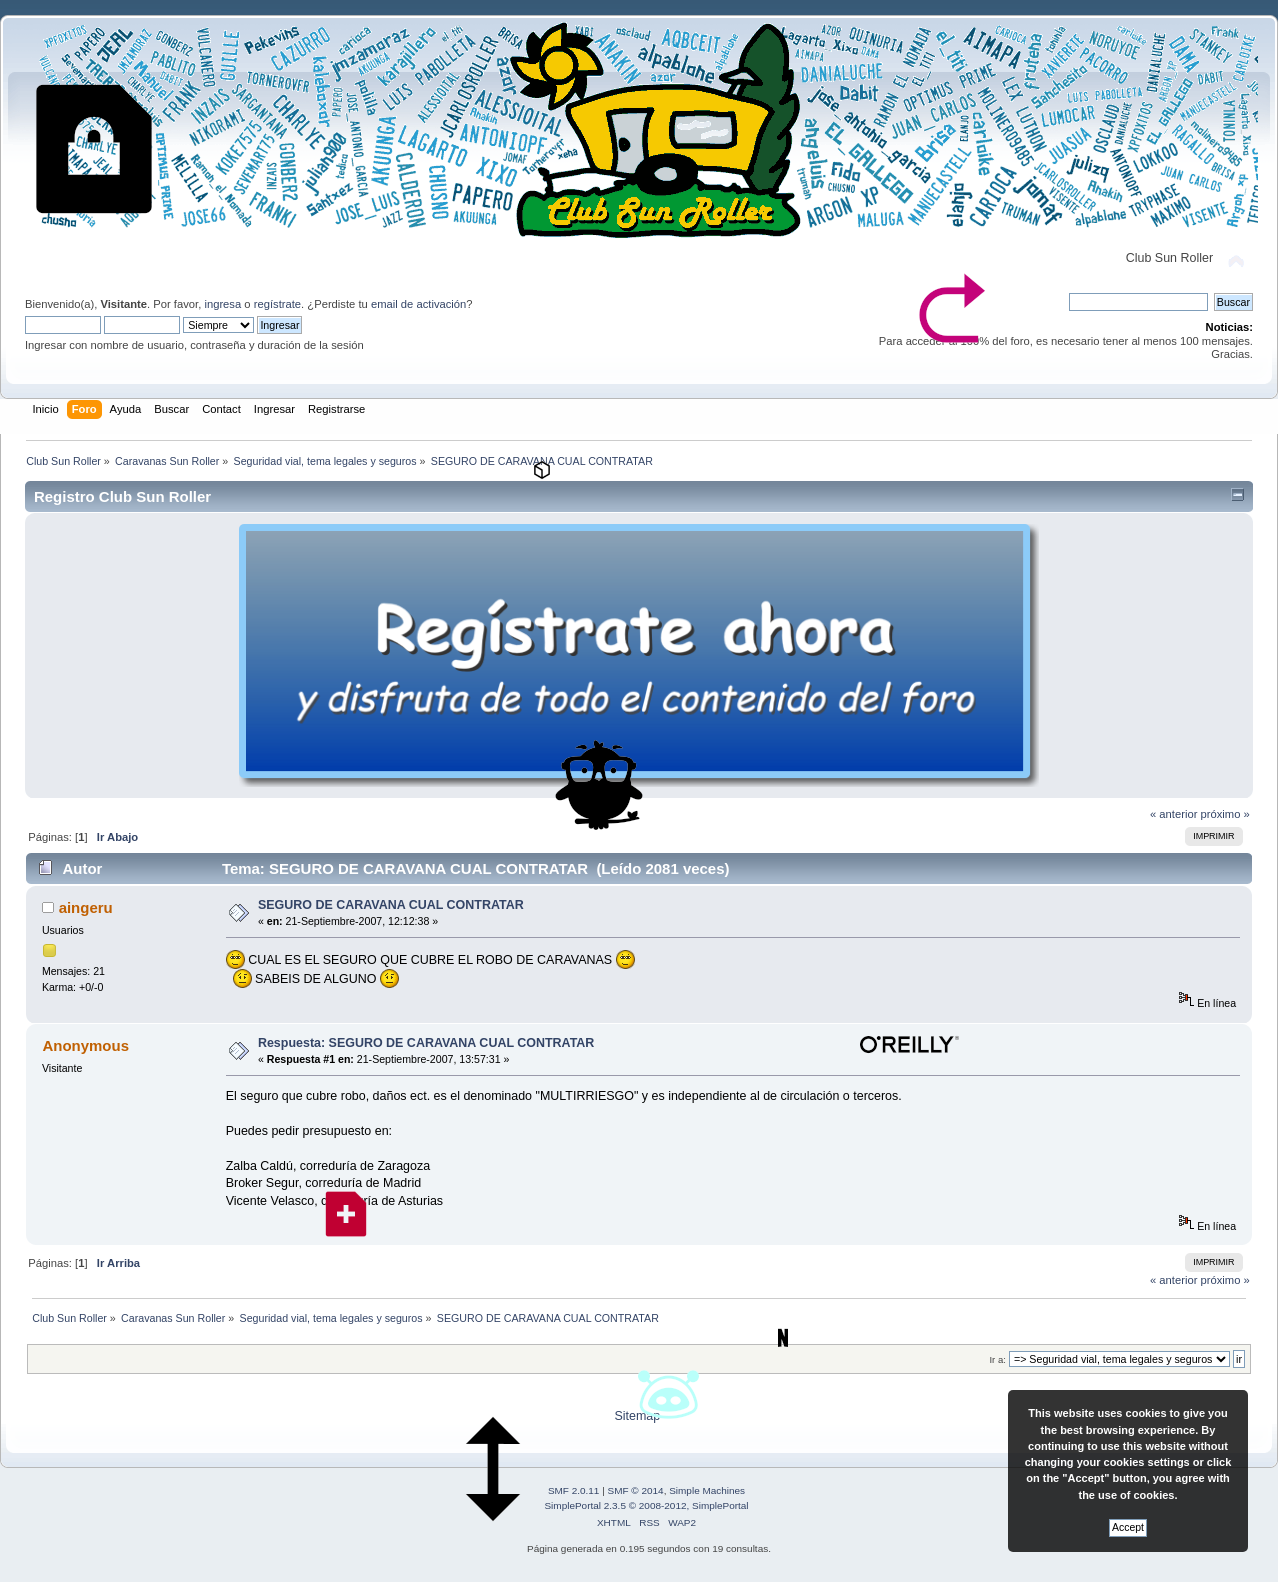 The height and width of the screenshot is (1582, 1278). What do you see at coordinates (599, 785) in the screenshot?
I see `earlybirds brand logo` at bounding box center [599, 785].